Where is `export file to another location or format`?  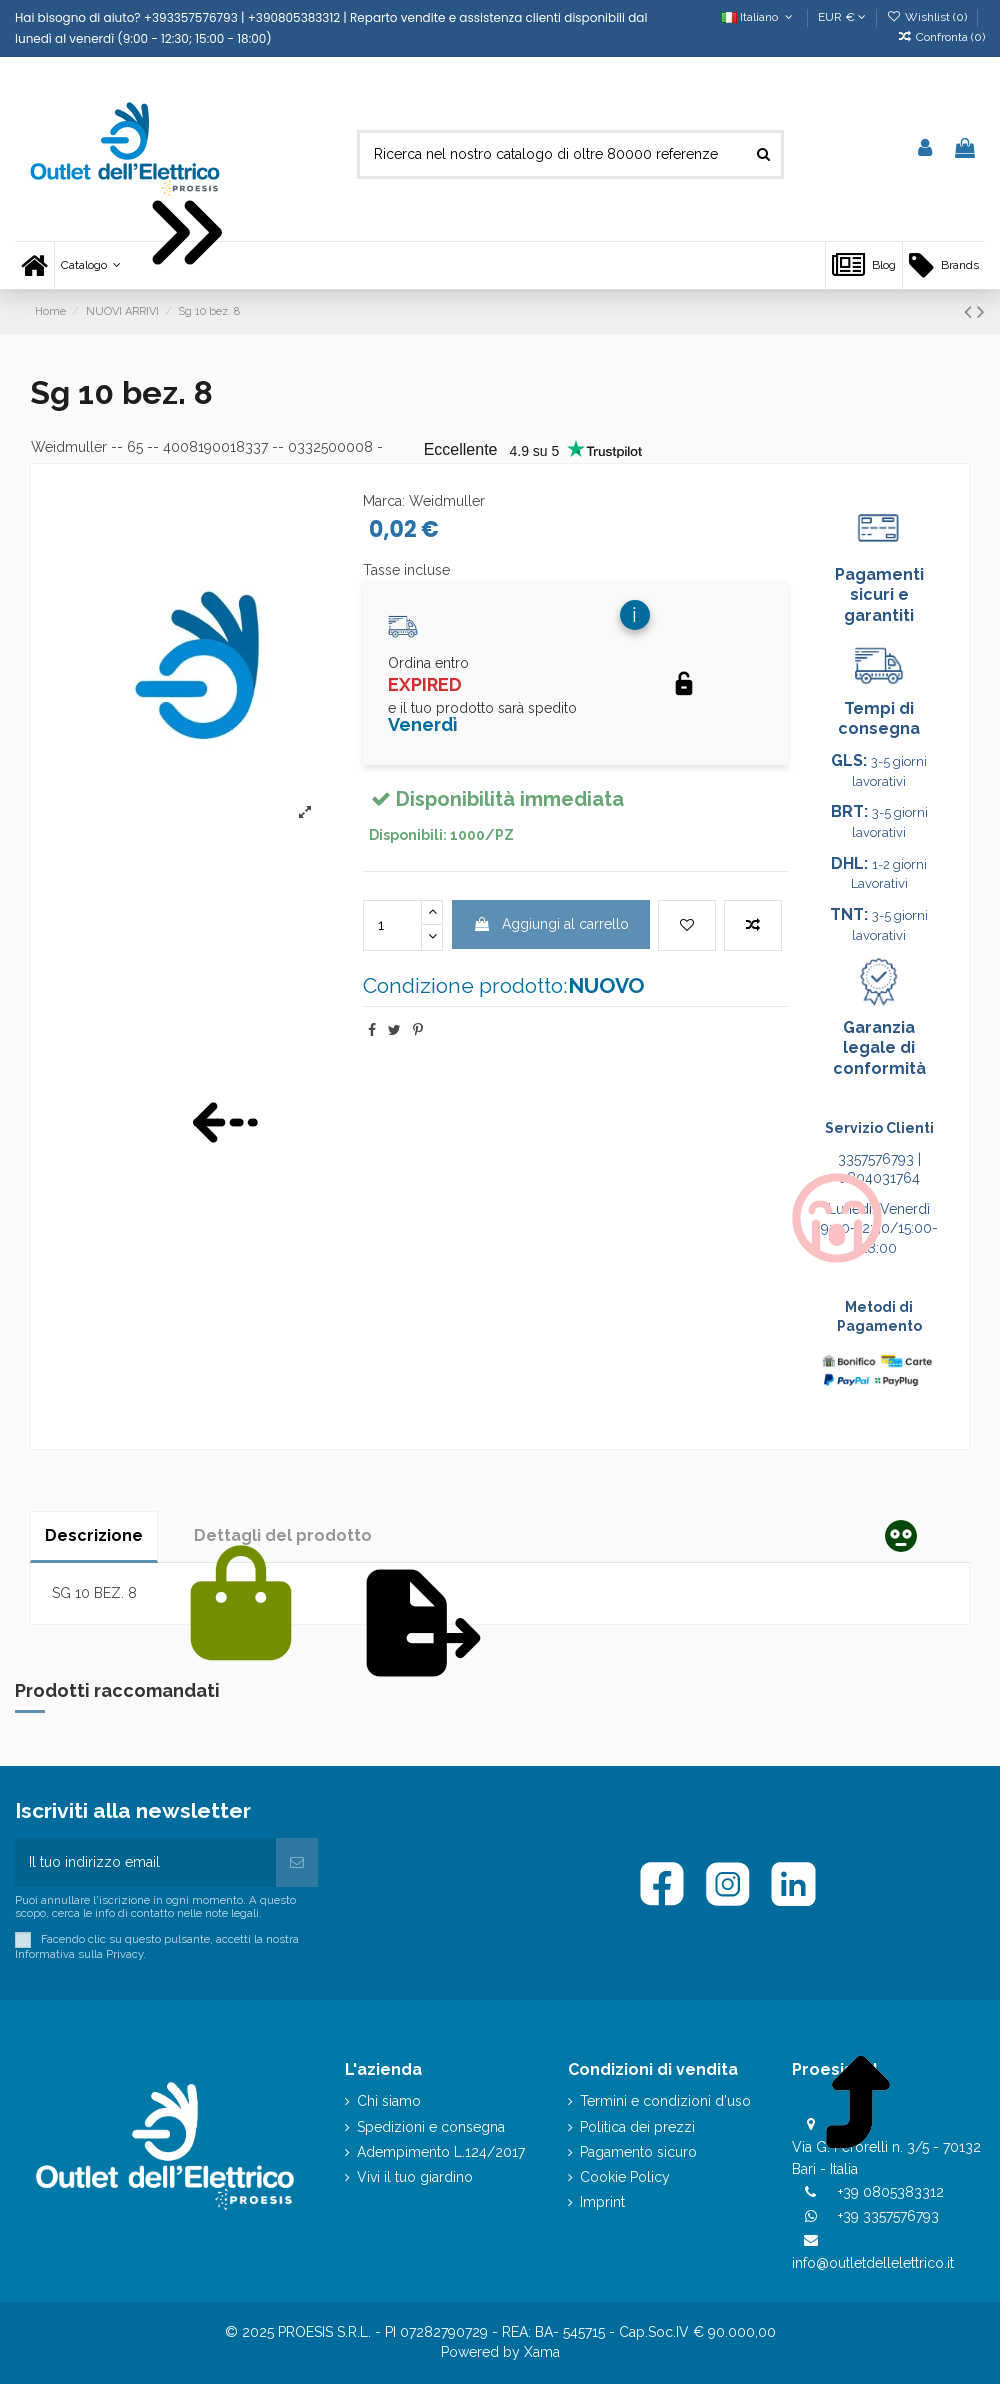
export file to another location or format is located at coordinates (420, 1623).